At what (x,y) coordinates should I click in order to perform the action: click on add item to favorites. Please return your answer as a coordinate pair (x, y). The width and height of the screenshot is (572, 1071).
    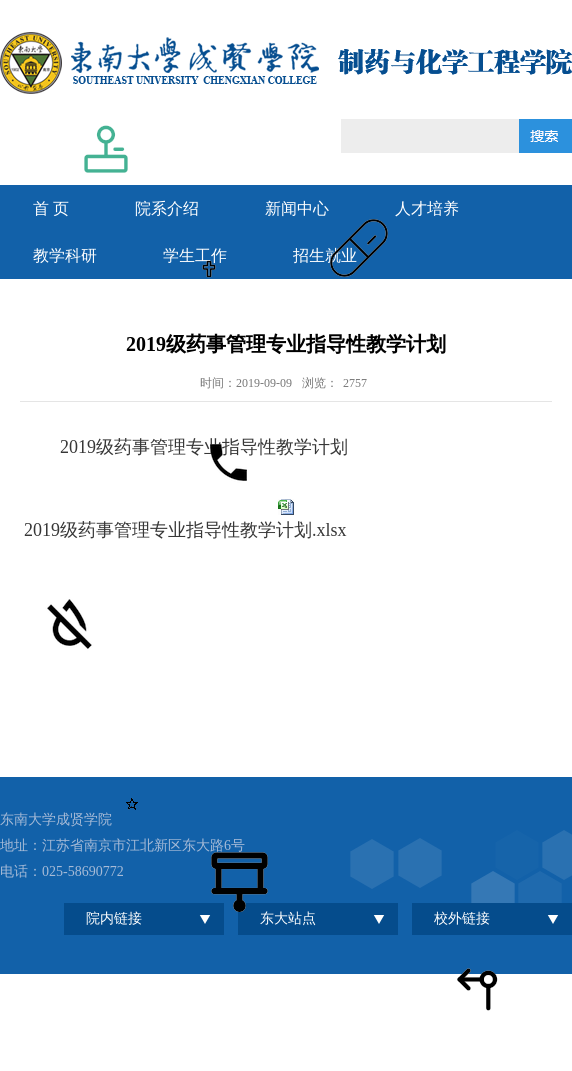
    Looking at the image, I should click on (132, 804).